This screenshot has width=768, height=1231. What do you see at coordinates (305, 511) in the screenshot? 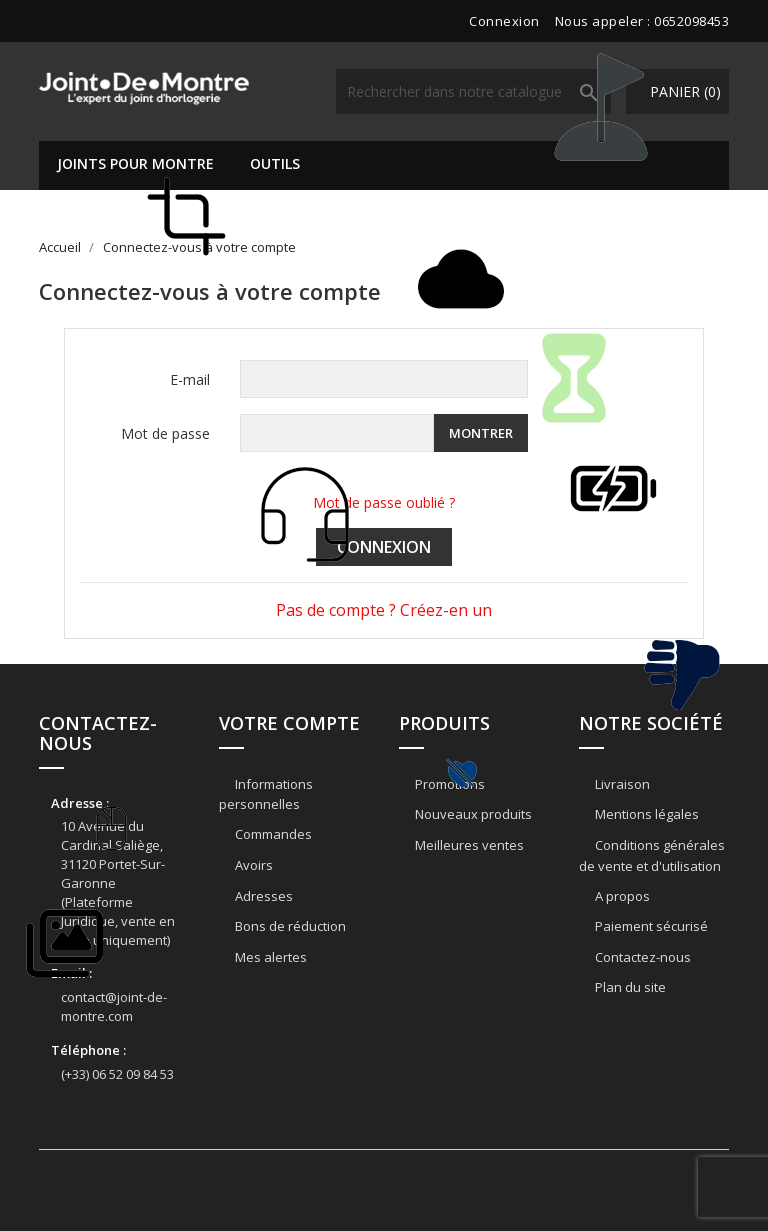
I see `contact customer support` at bounding box center [305, 511].